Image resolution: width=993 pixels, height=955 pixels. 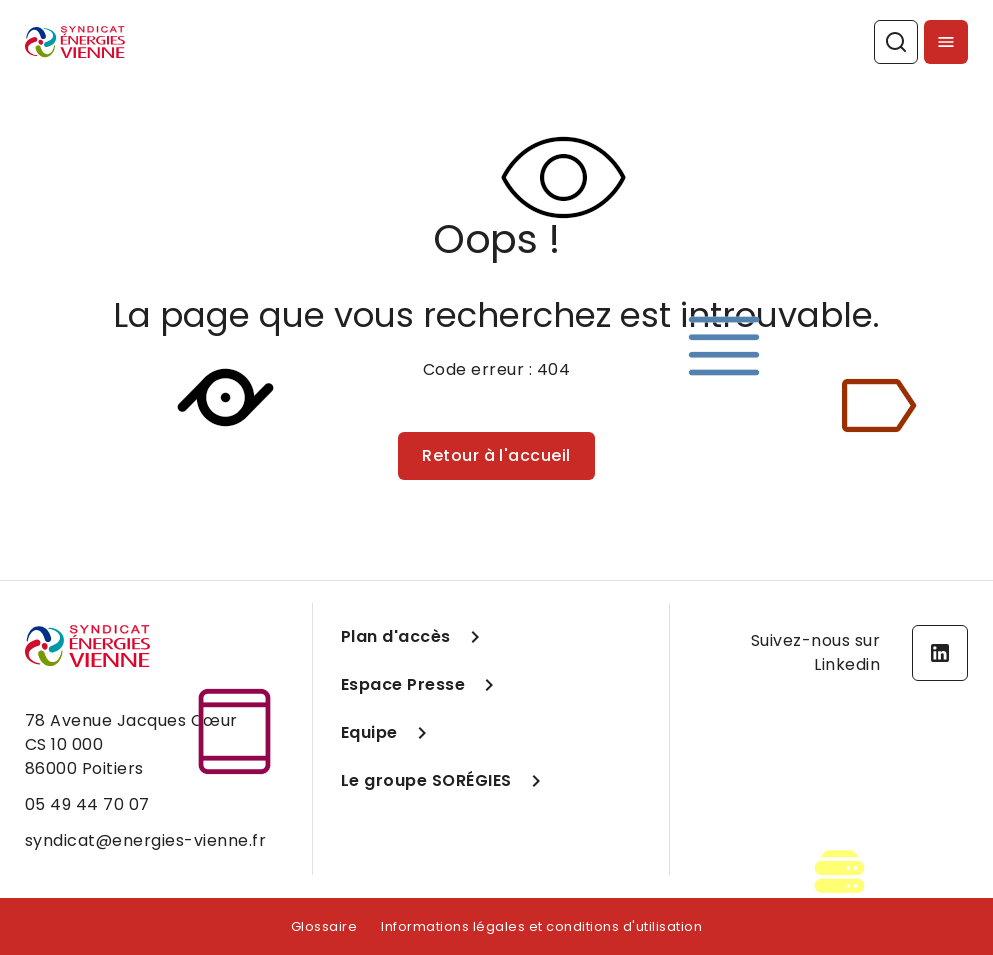 What do you see at coordinates (234, 731) in the screenshot?
I see `switch to tablet view or layout` at bounding box center [234, 731].